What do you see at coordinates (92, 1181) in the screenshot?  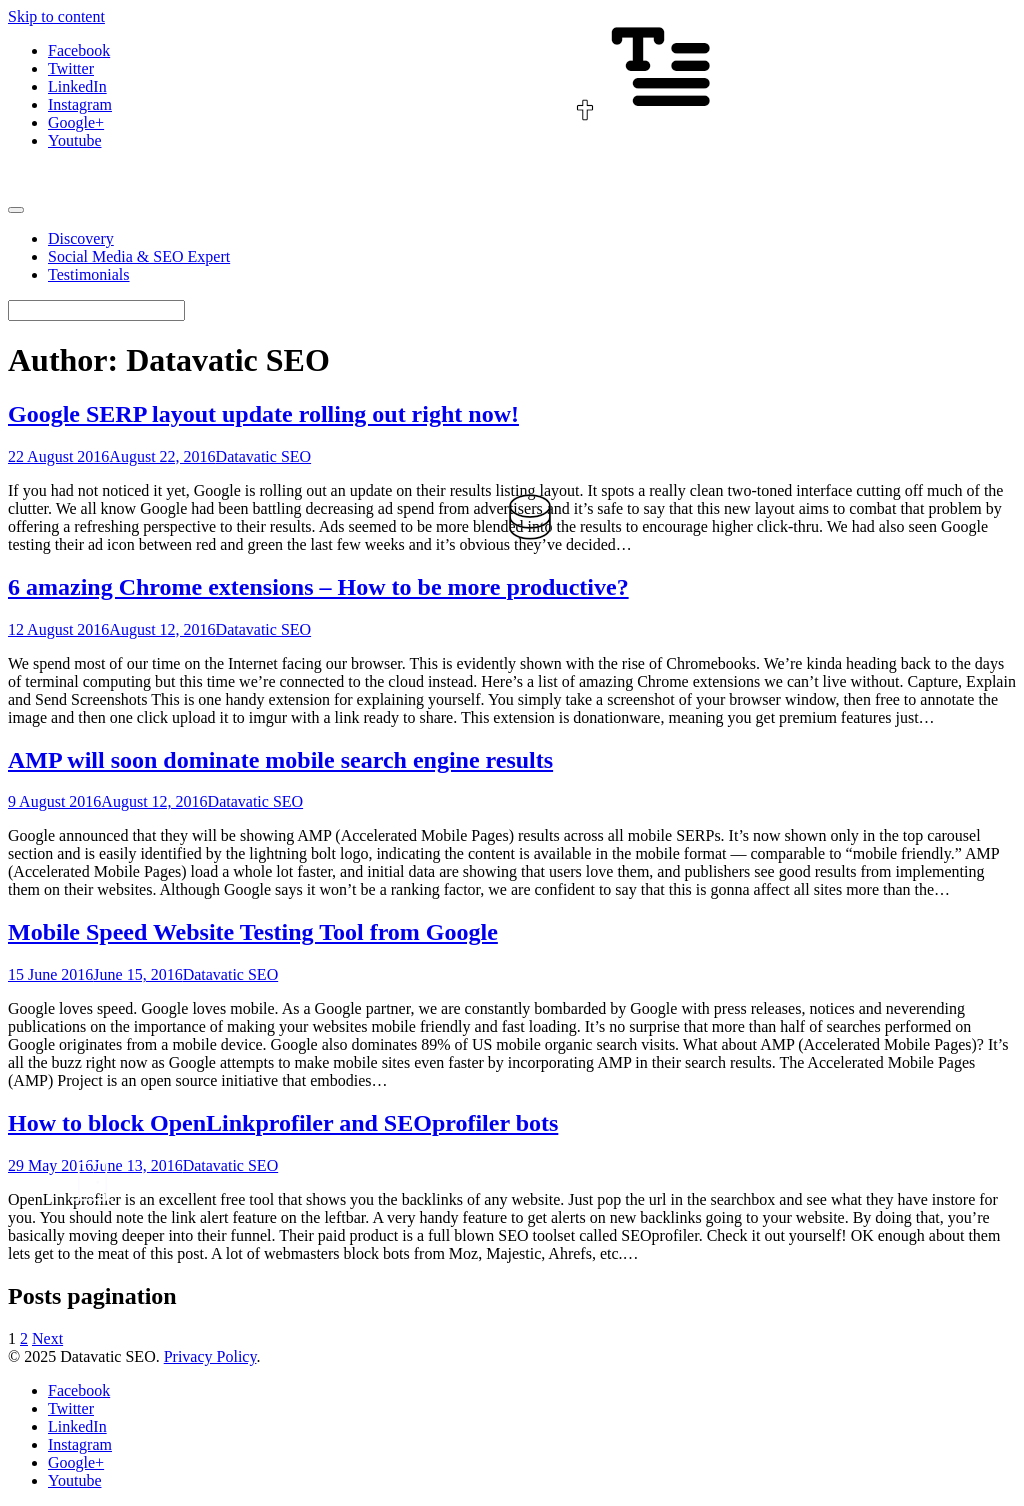 I see `log out or exit the application` at bounding box center [92, 1181].